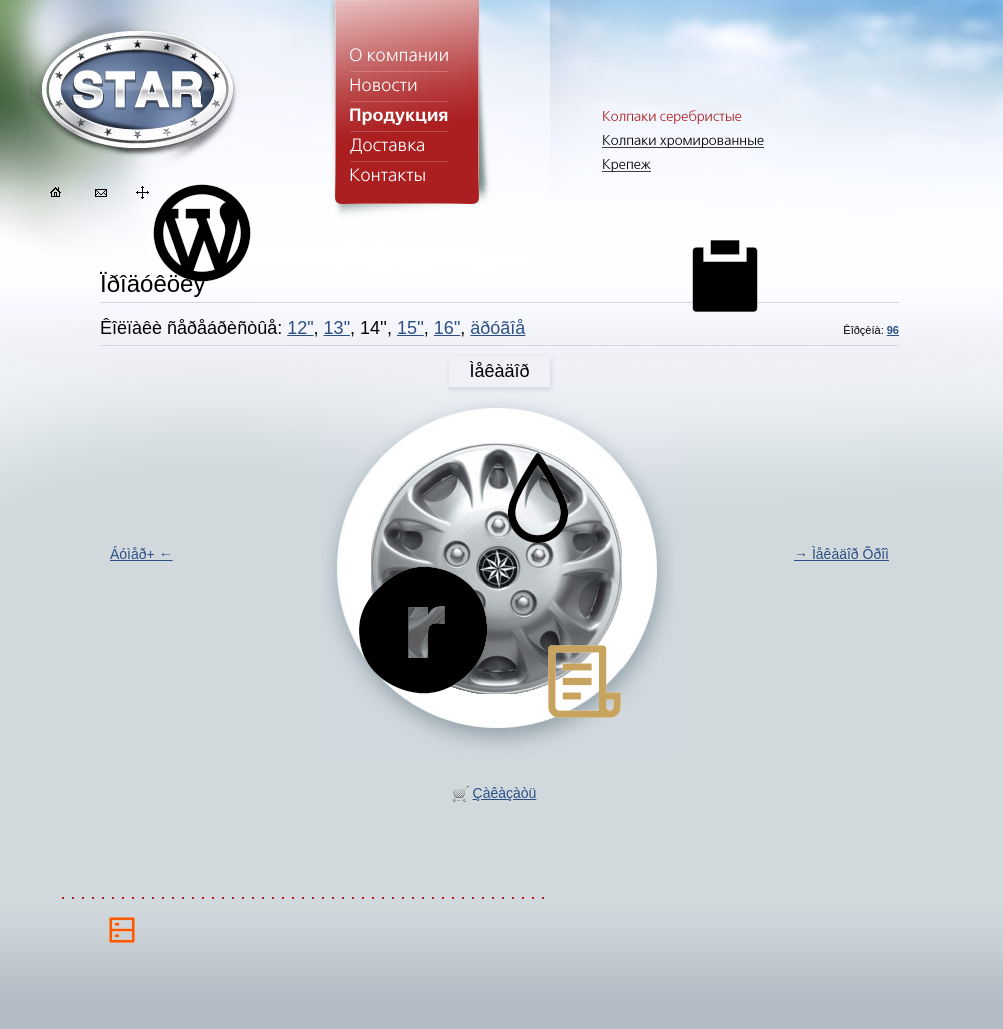 Image resolution: width=1003 pixels, height=1029 pixels. I want to click on link to WordPress website or blog, so click(202, 233).